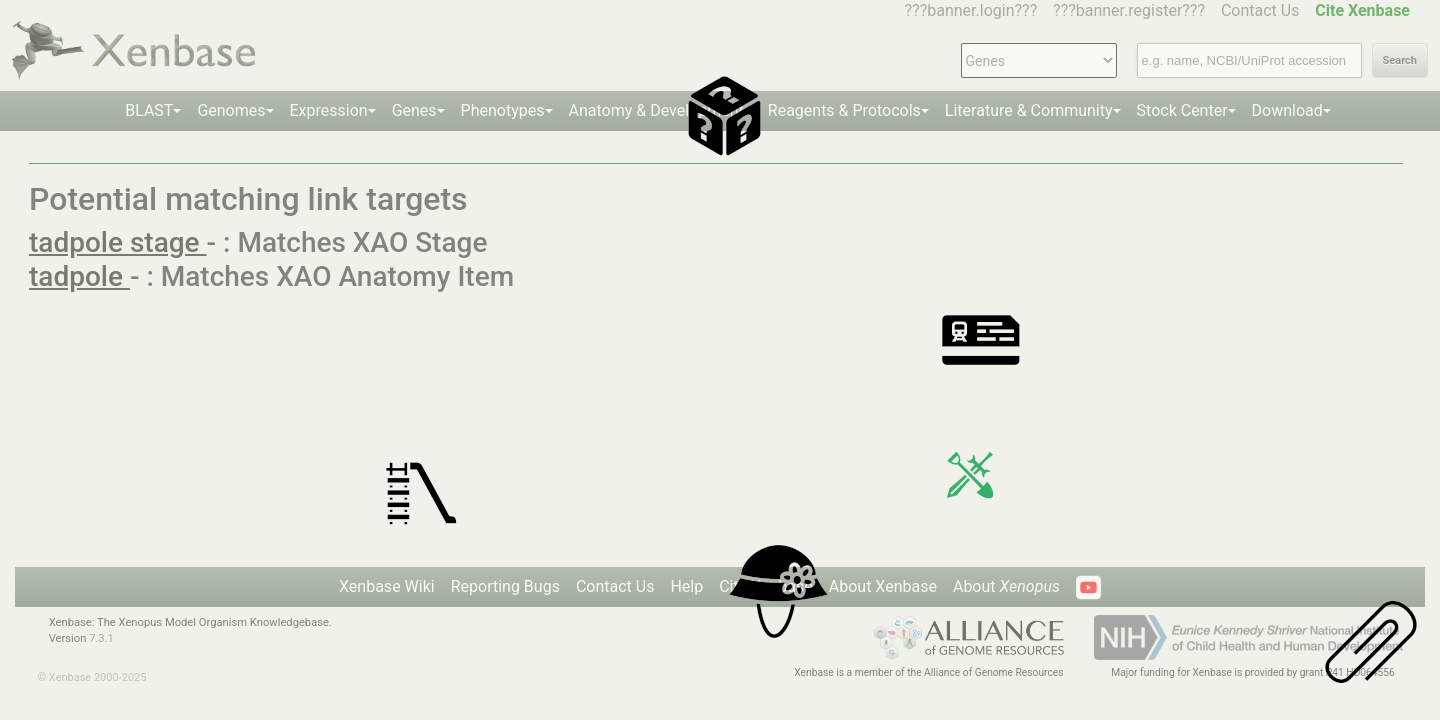  What do you see at coordinates (778, 591) in the screenshot?
I see `select a flower hat accessory for your character` at bounding box center [778, 591].